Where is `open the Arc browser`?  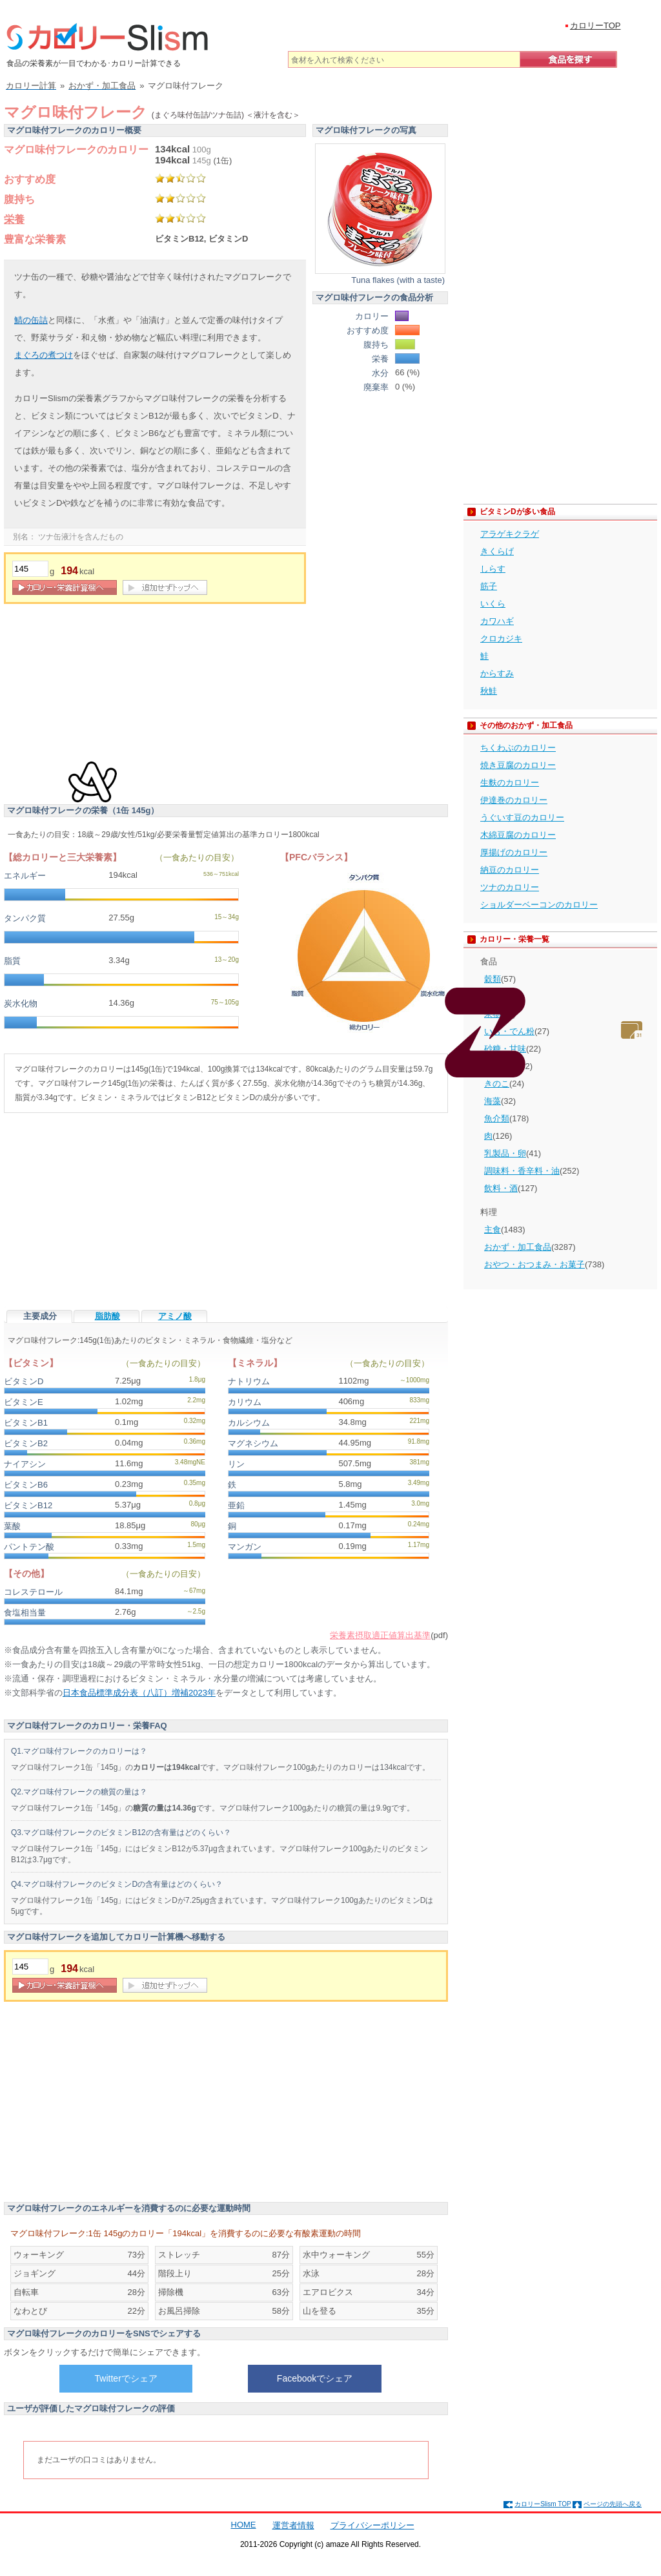
open the Arc browser is located at coordinates (92, 782).